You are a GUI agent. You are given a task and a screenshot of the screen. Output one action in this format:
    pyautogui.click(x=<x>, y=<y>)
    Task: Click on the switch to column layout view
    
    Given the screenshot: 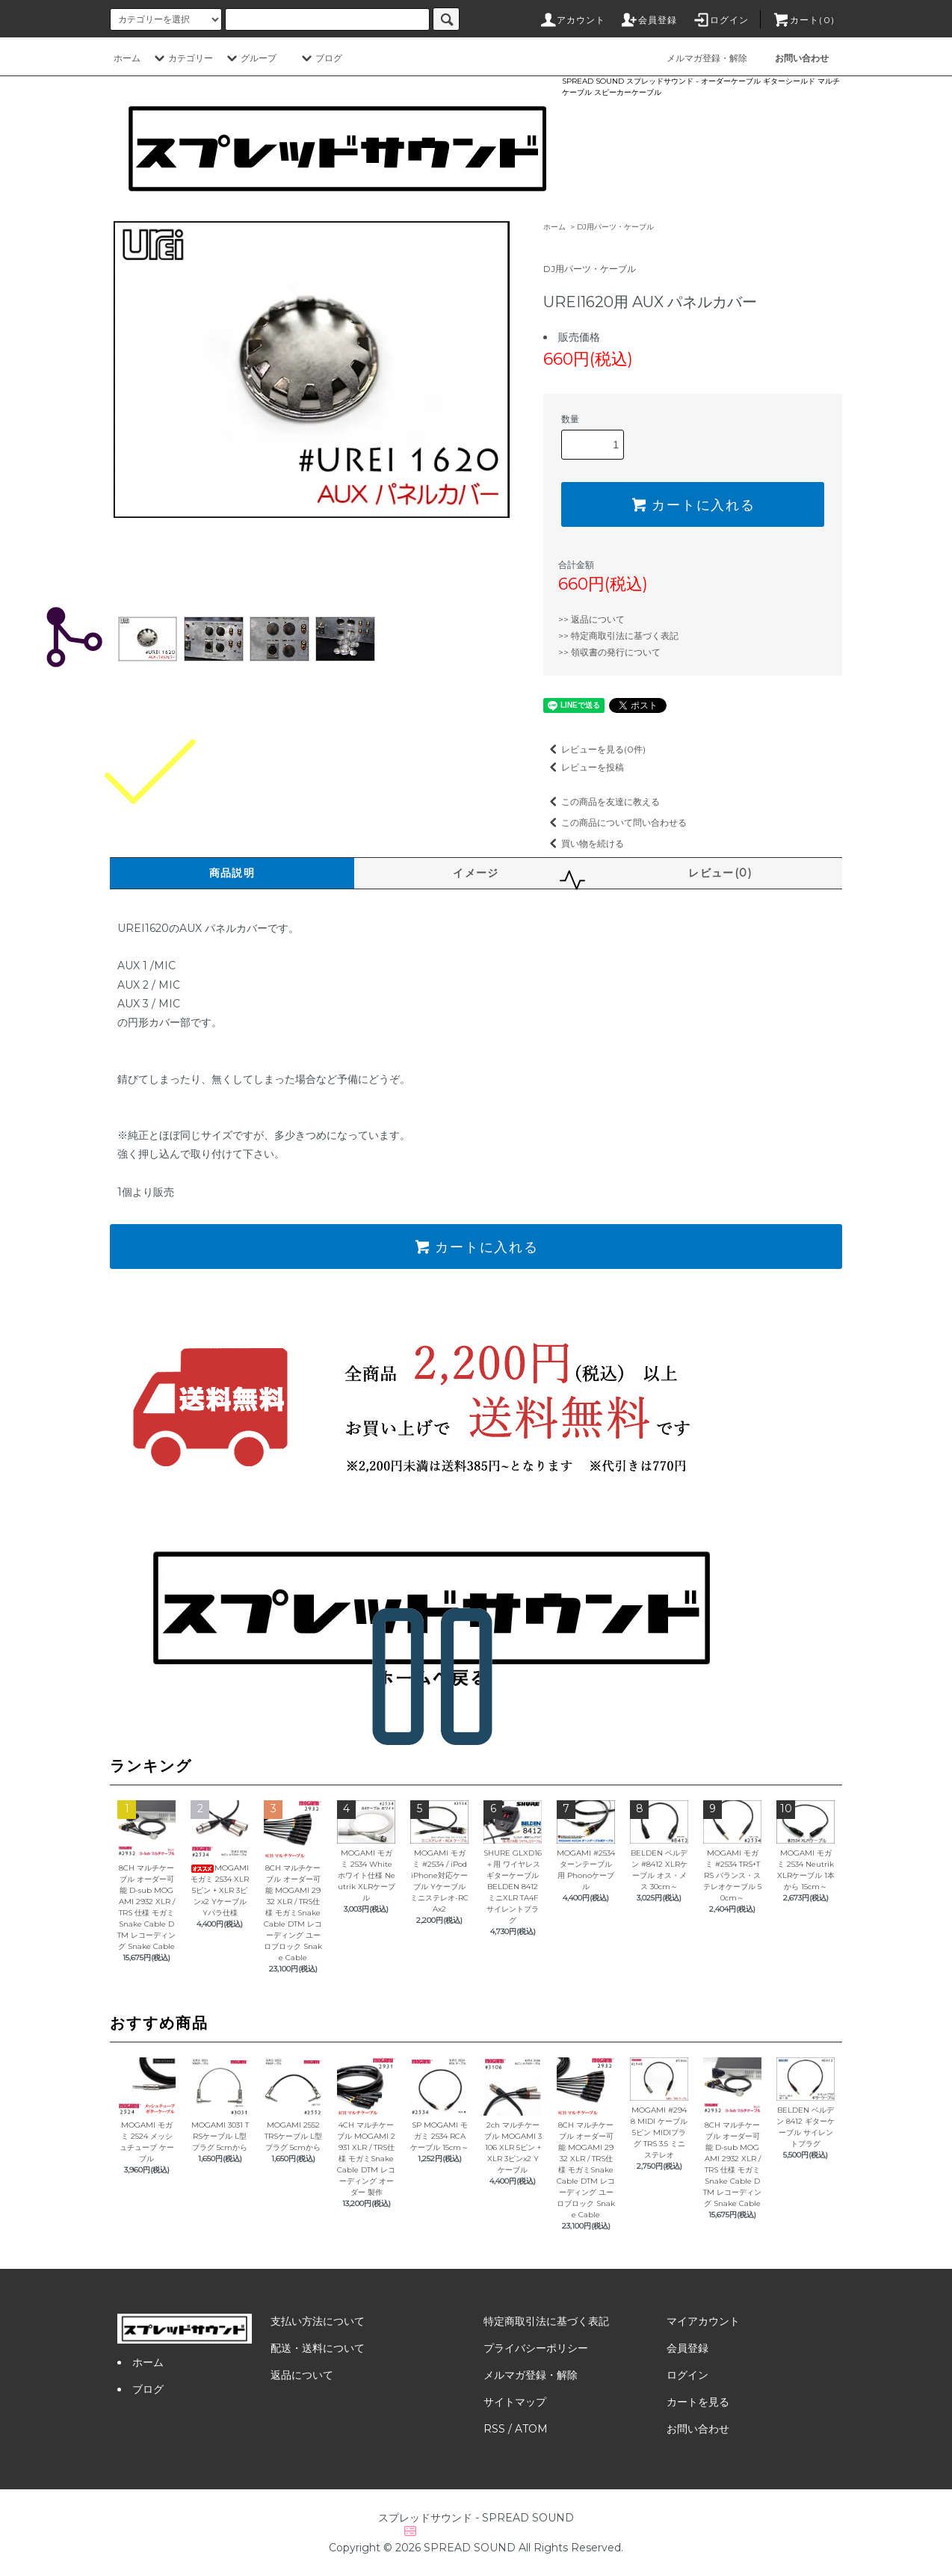 What is the action you would take?
    pyautogui.click(x=432, y=1676)
    